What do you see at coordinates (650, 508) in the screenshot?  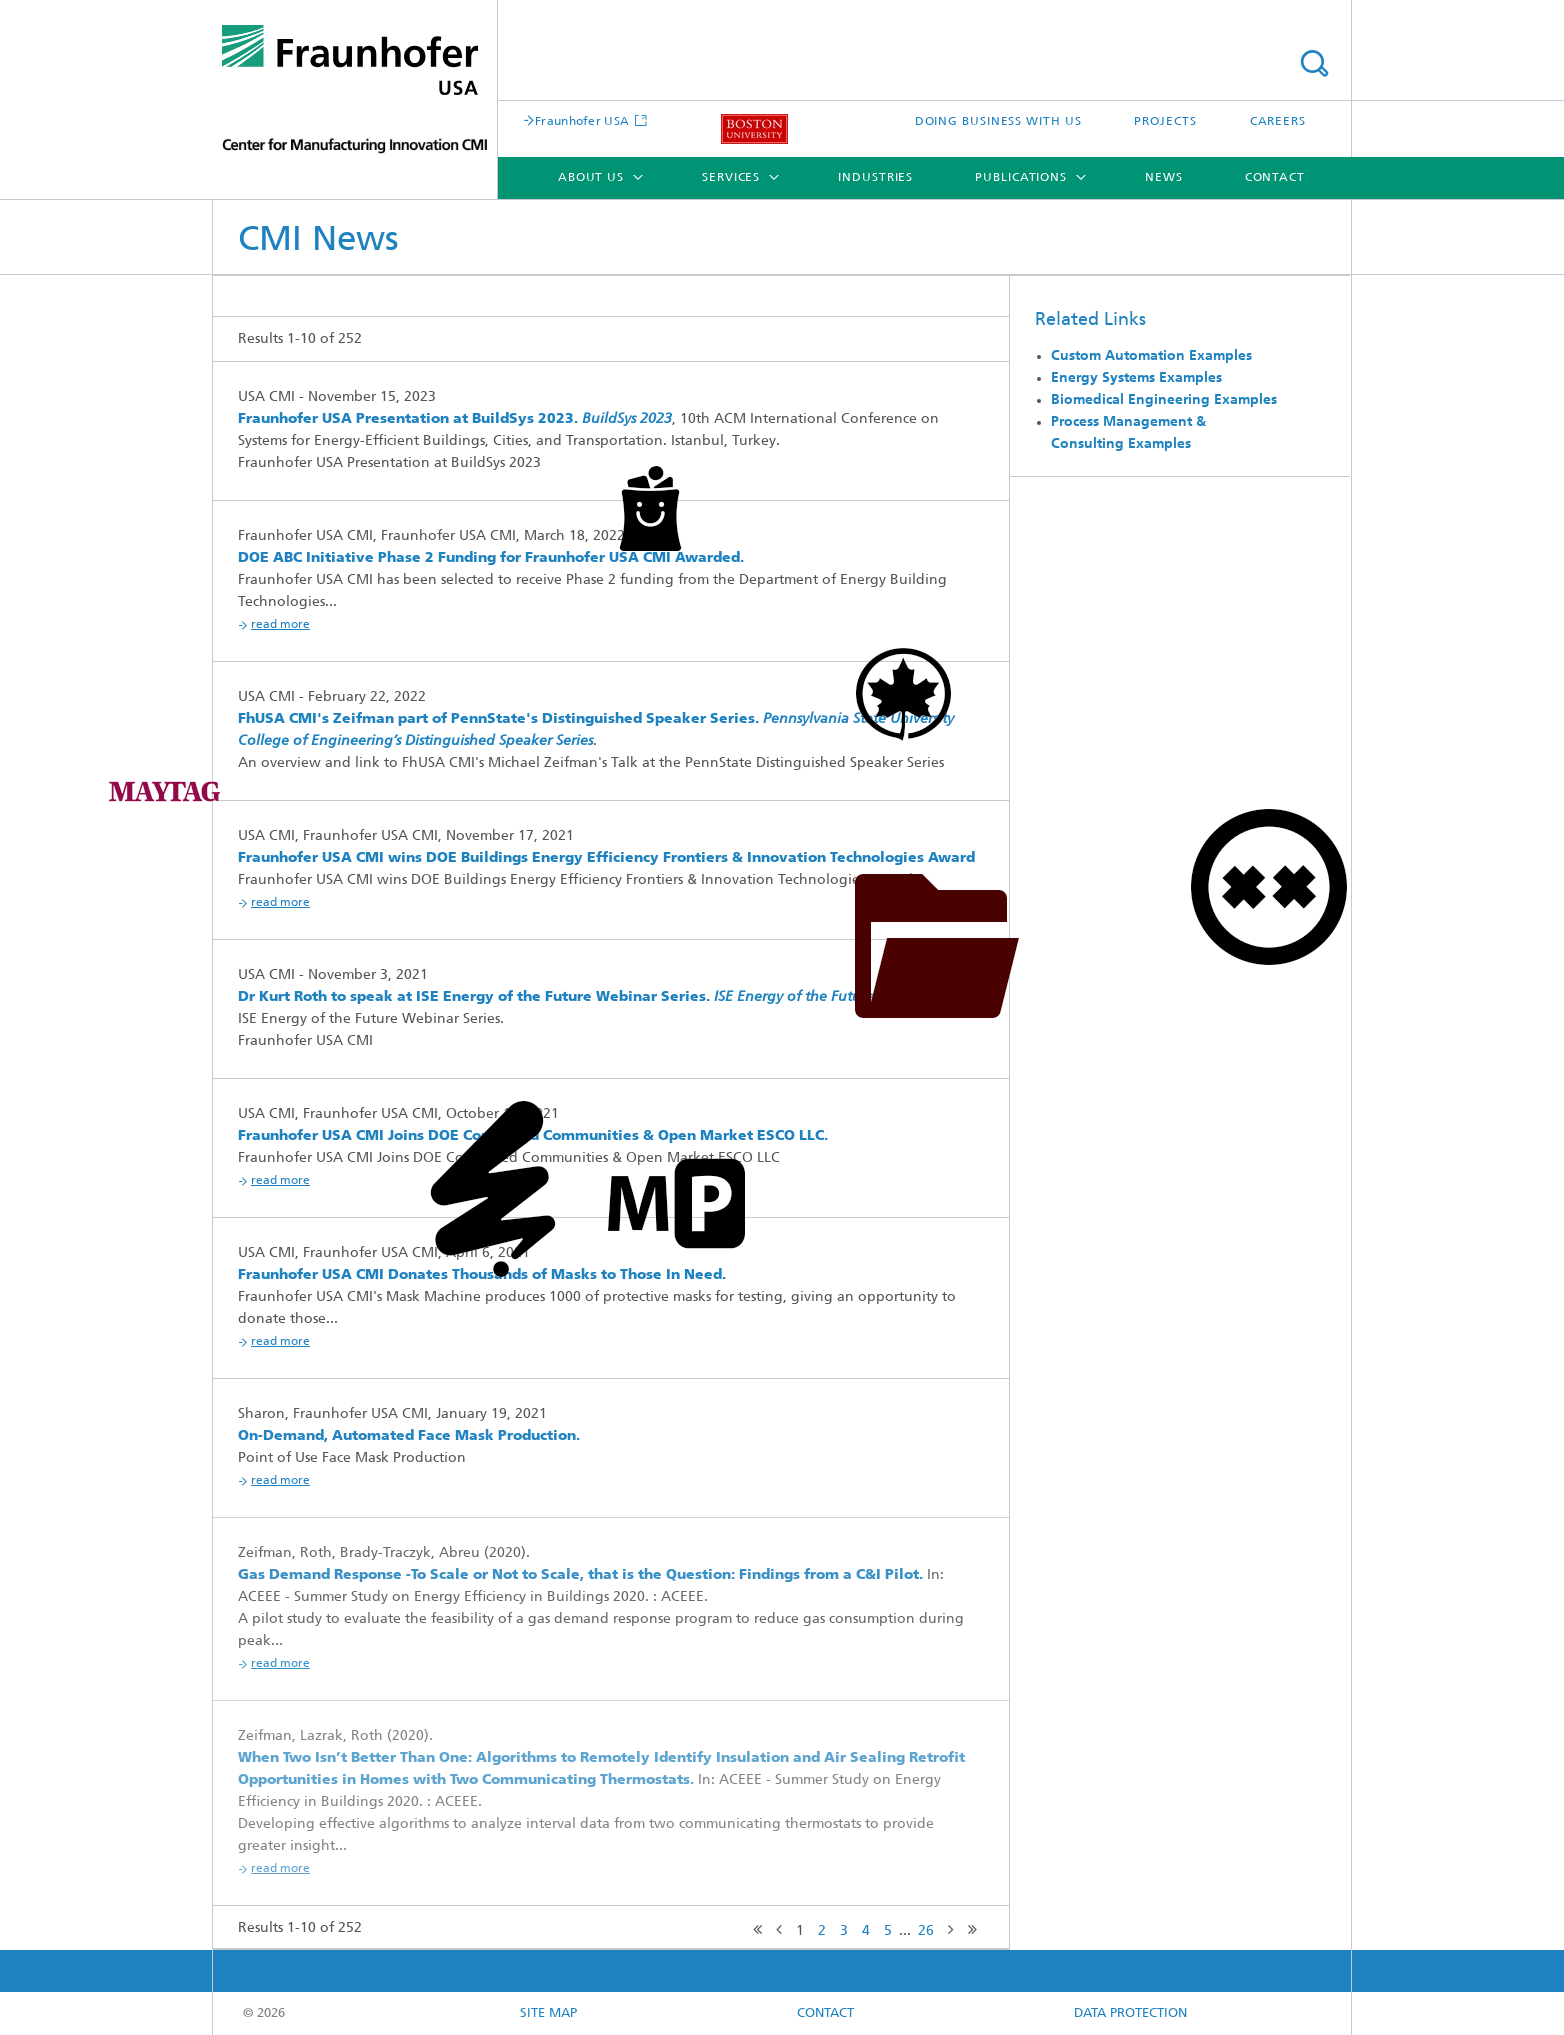 I see `open the Blibli shopping app` at bounding box center [650, 508].